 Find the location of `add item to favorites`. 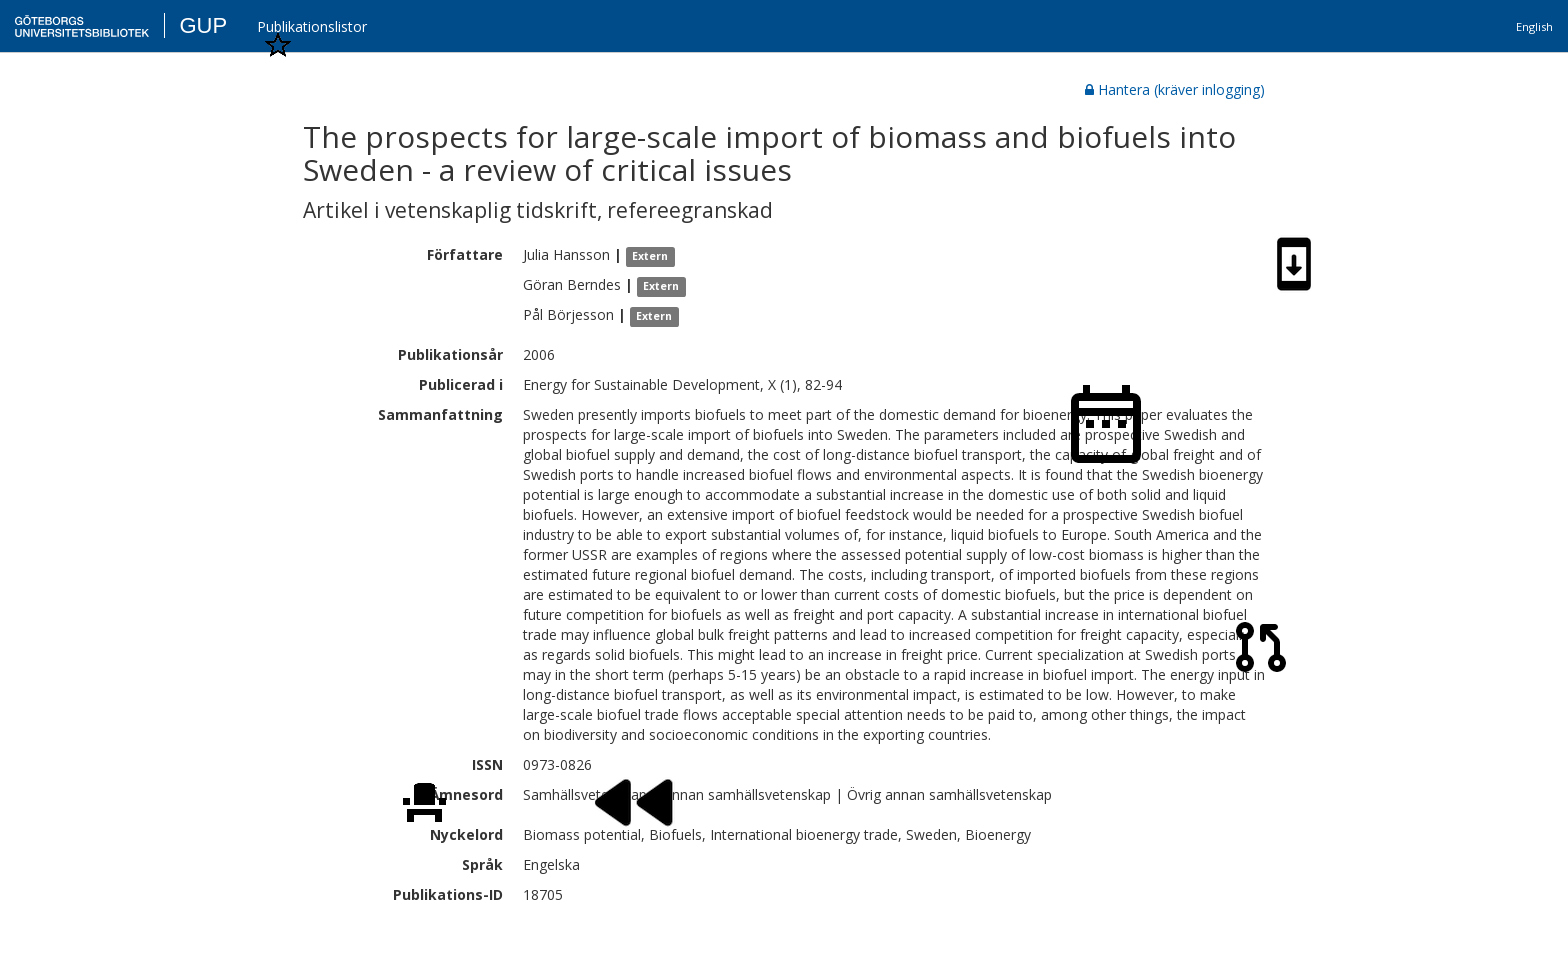

add item to favorites is located at coordinates (278, 45).